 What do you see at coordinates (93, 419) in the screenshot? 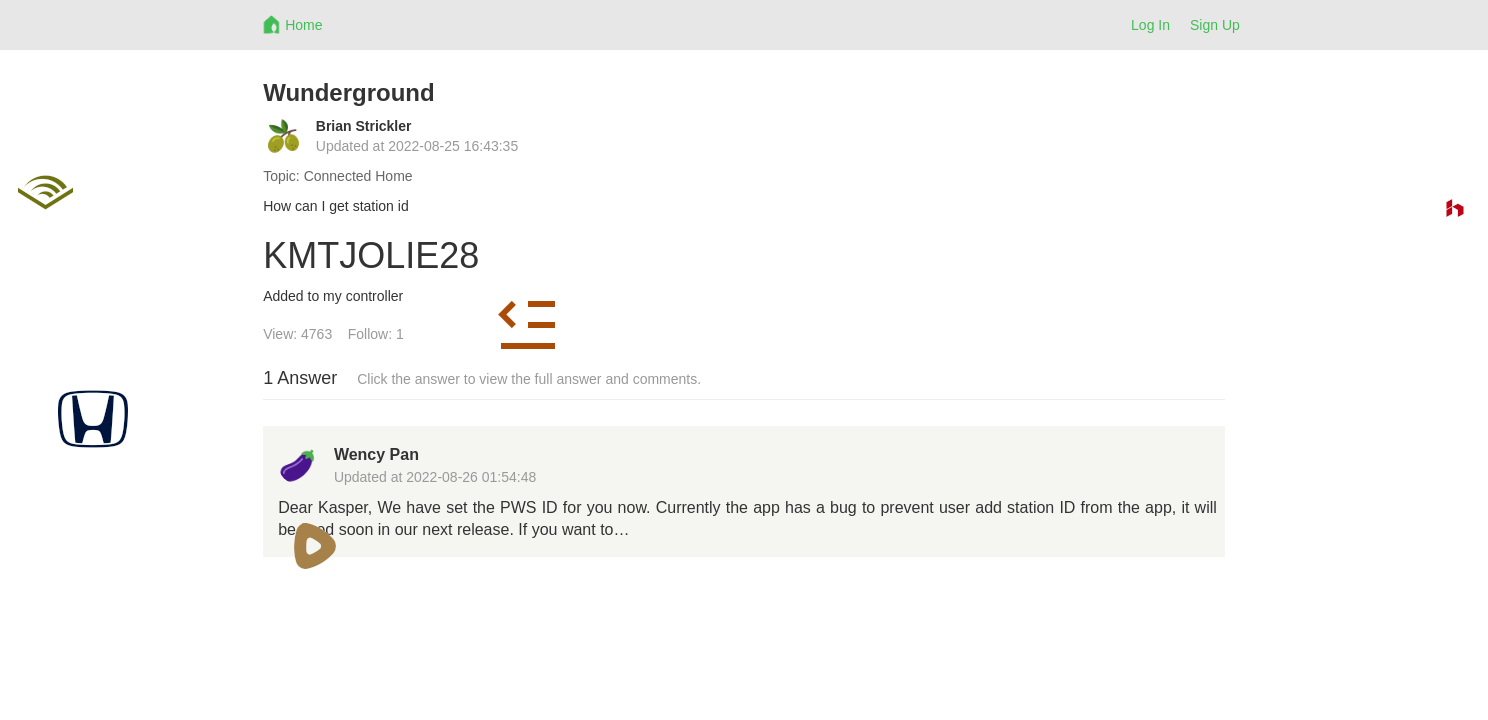
I see `Honda brand or dealership app` at bounding box center [93, 419].